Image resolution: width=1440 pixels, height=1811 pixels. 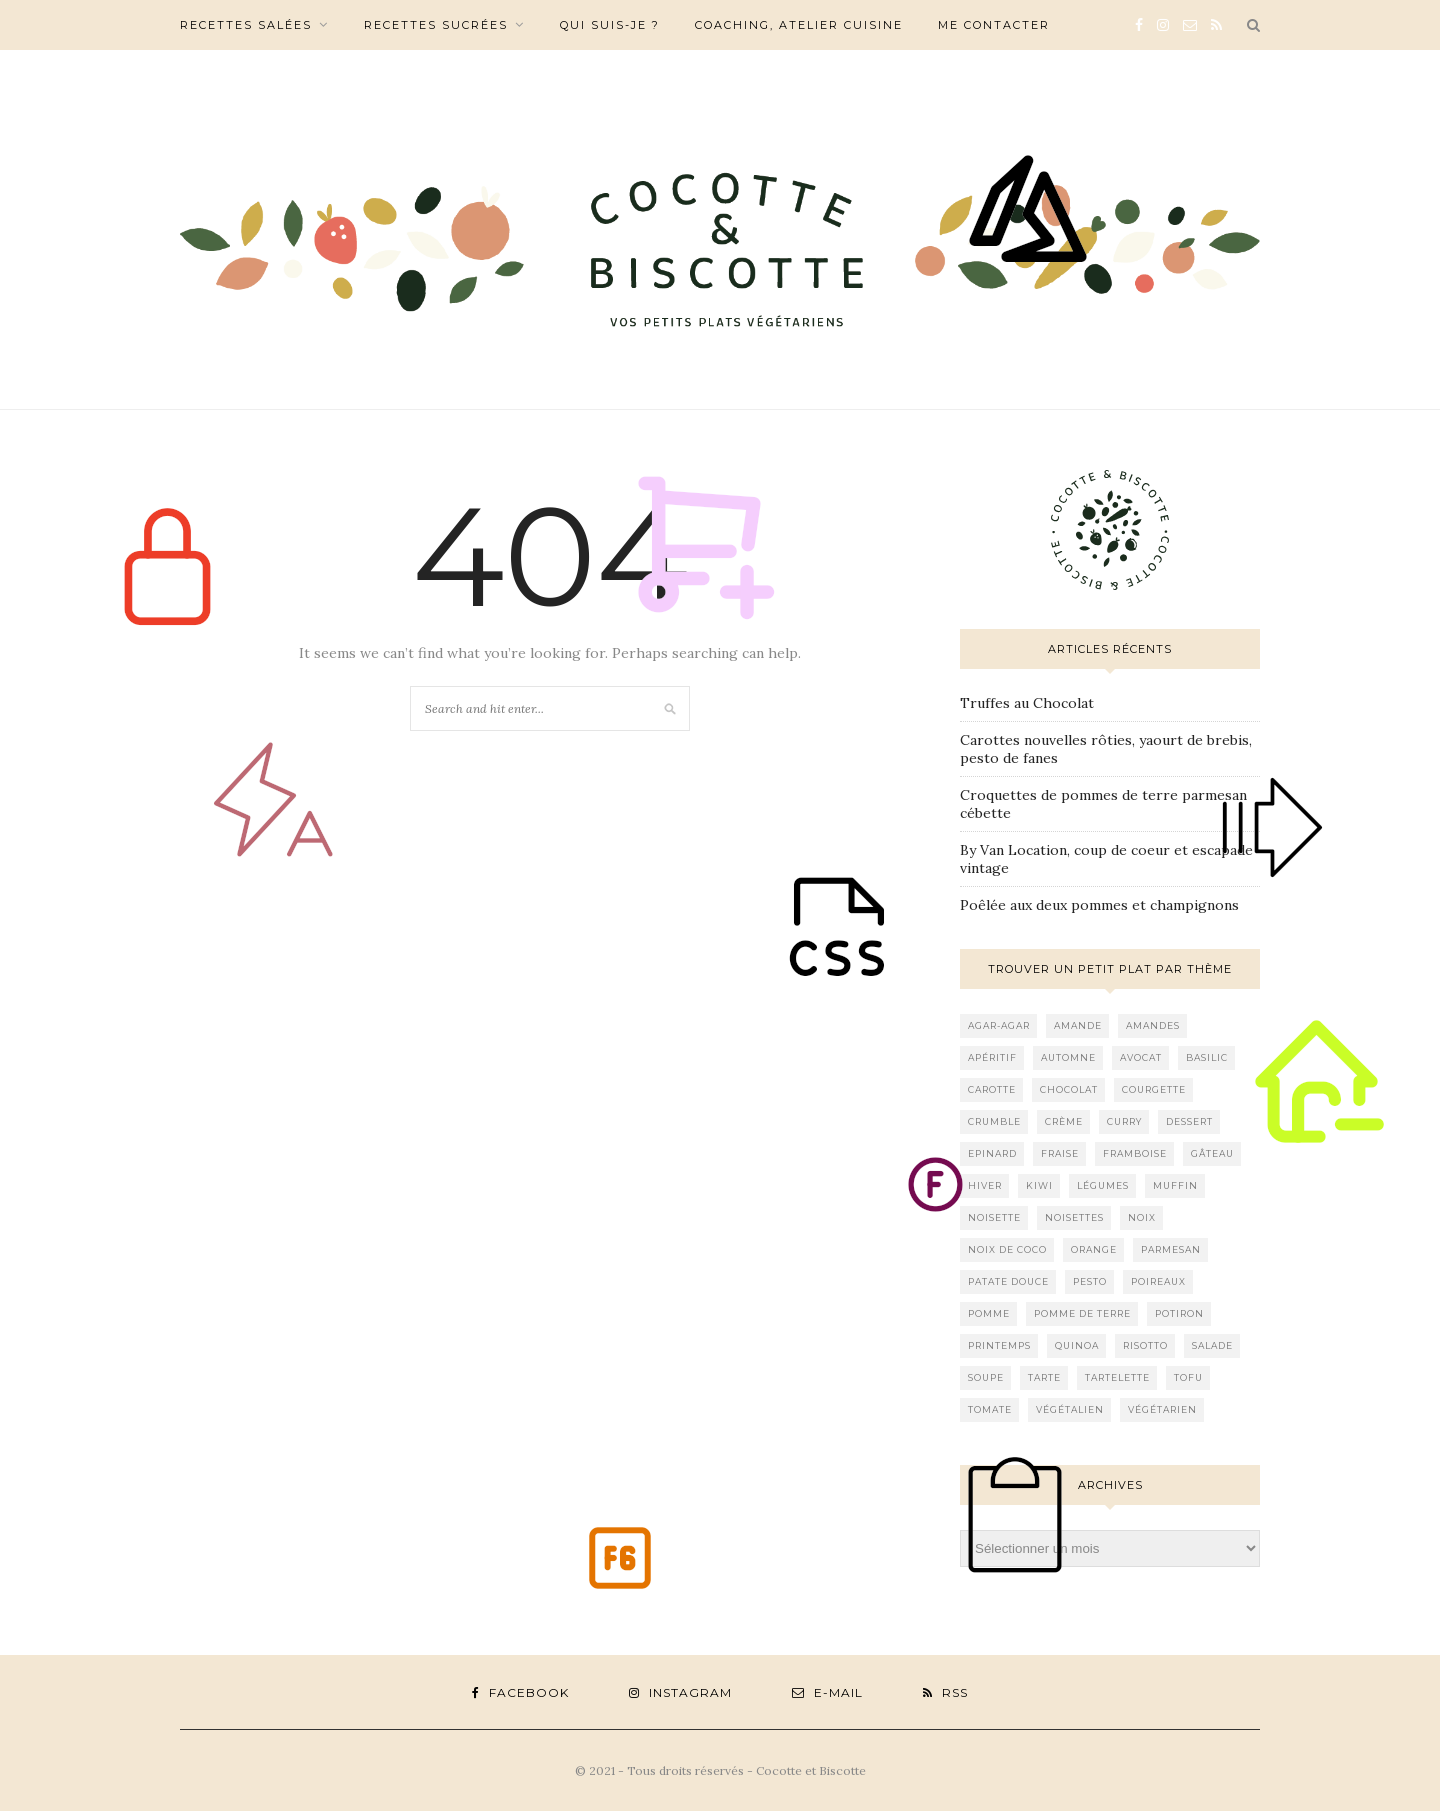 What do you see at coordinates (839, 931) in the screenshot?
I see `view or open a CSS stylesheet file` at bounding box center [839, 931].